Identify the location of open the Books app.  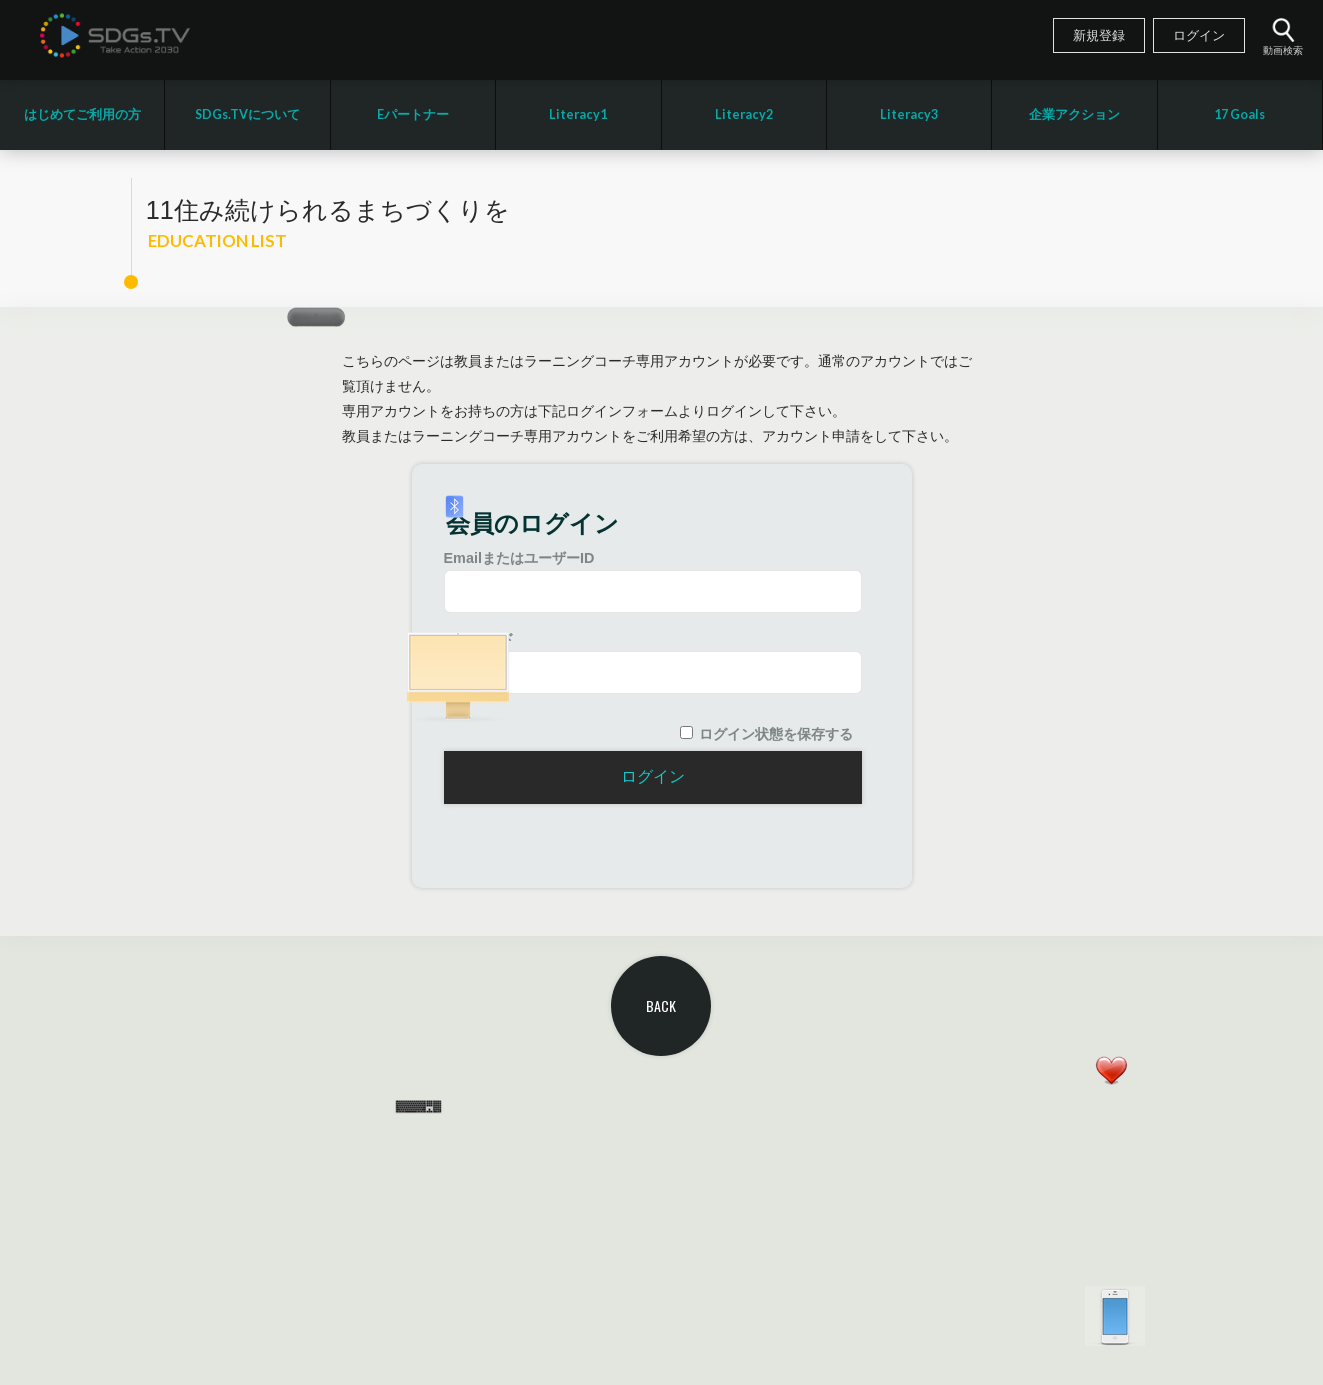
(148, 1160).